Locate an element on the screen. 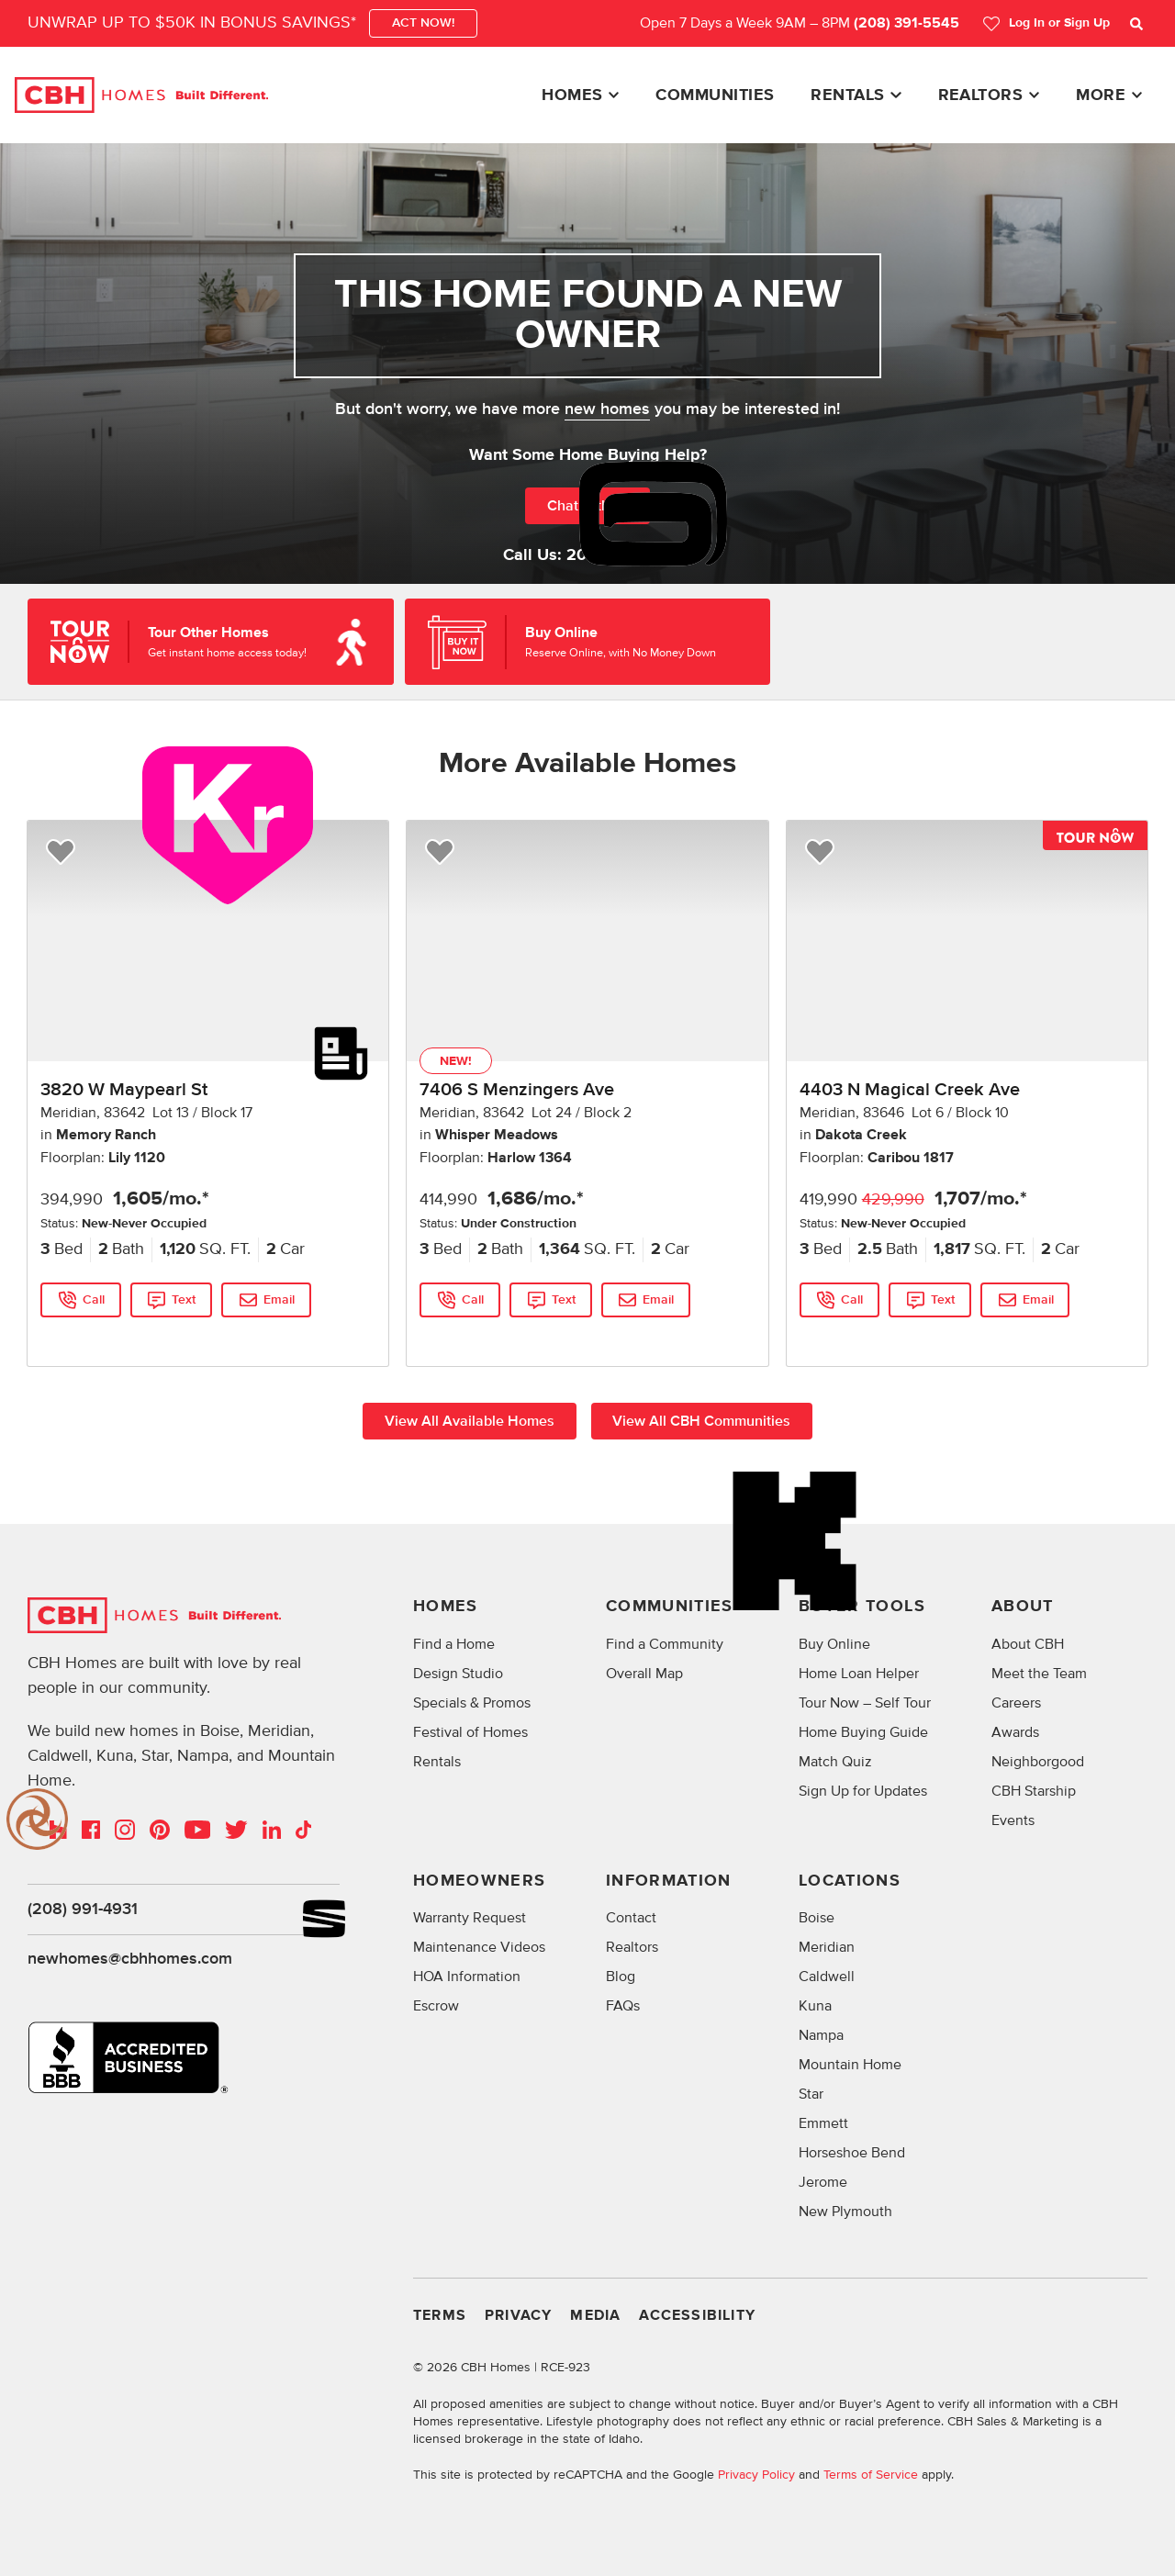 Image resolution: width=1175 pixels, height=2576 pixels. open the Kick streaming app is located at coordinates (794, 1540).